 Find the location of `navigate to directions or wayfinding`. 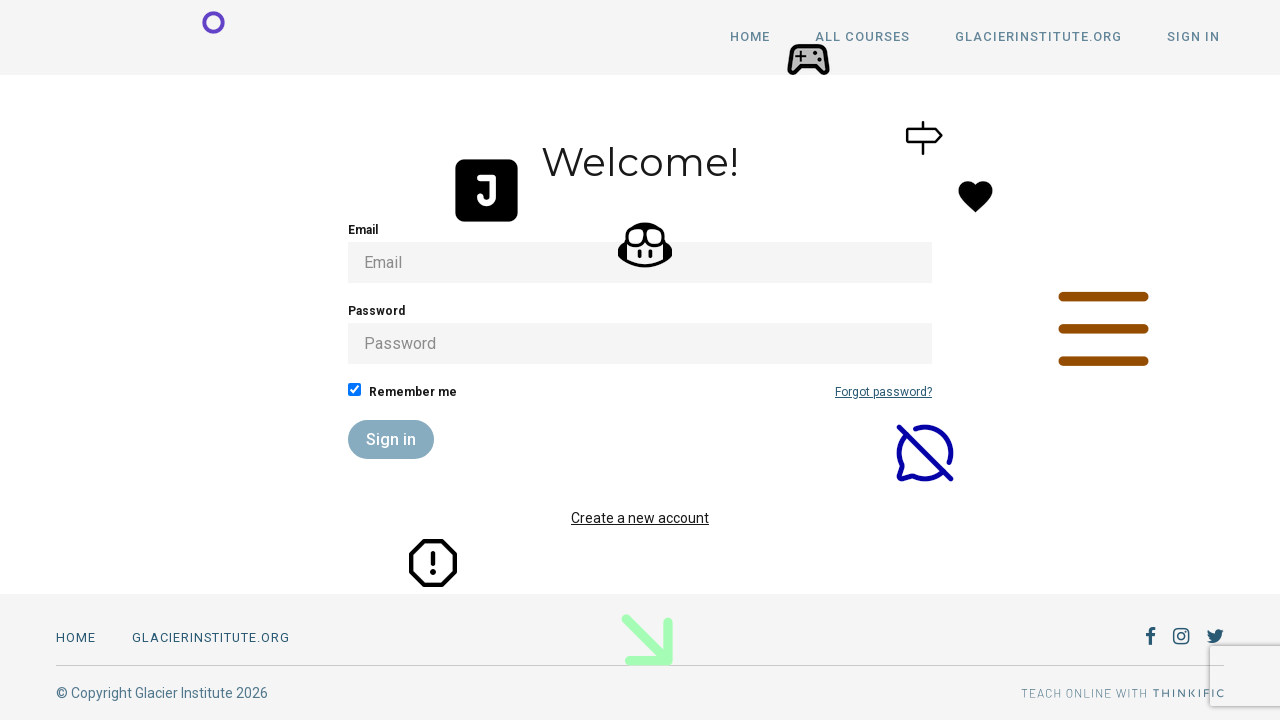

navigate to directions or wayfinding is located at coordinates (923, 138).